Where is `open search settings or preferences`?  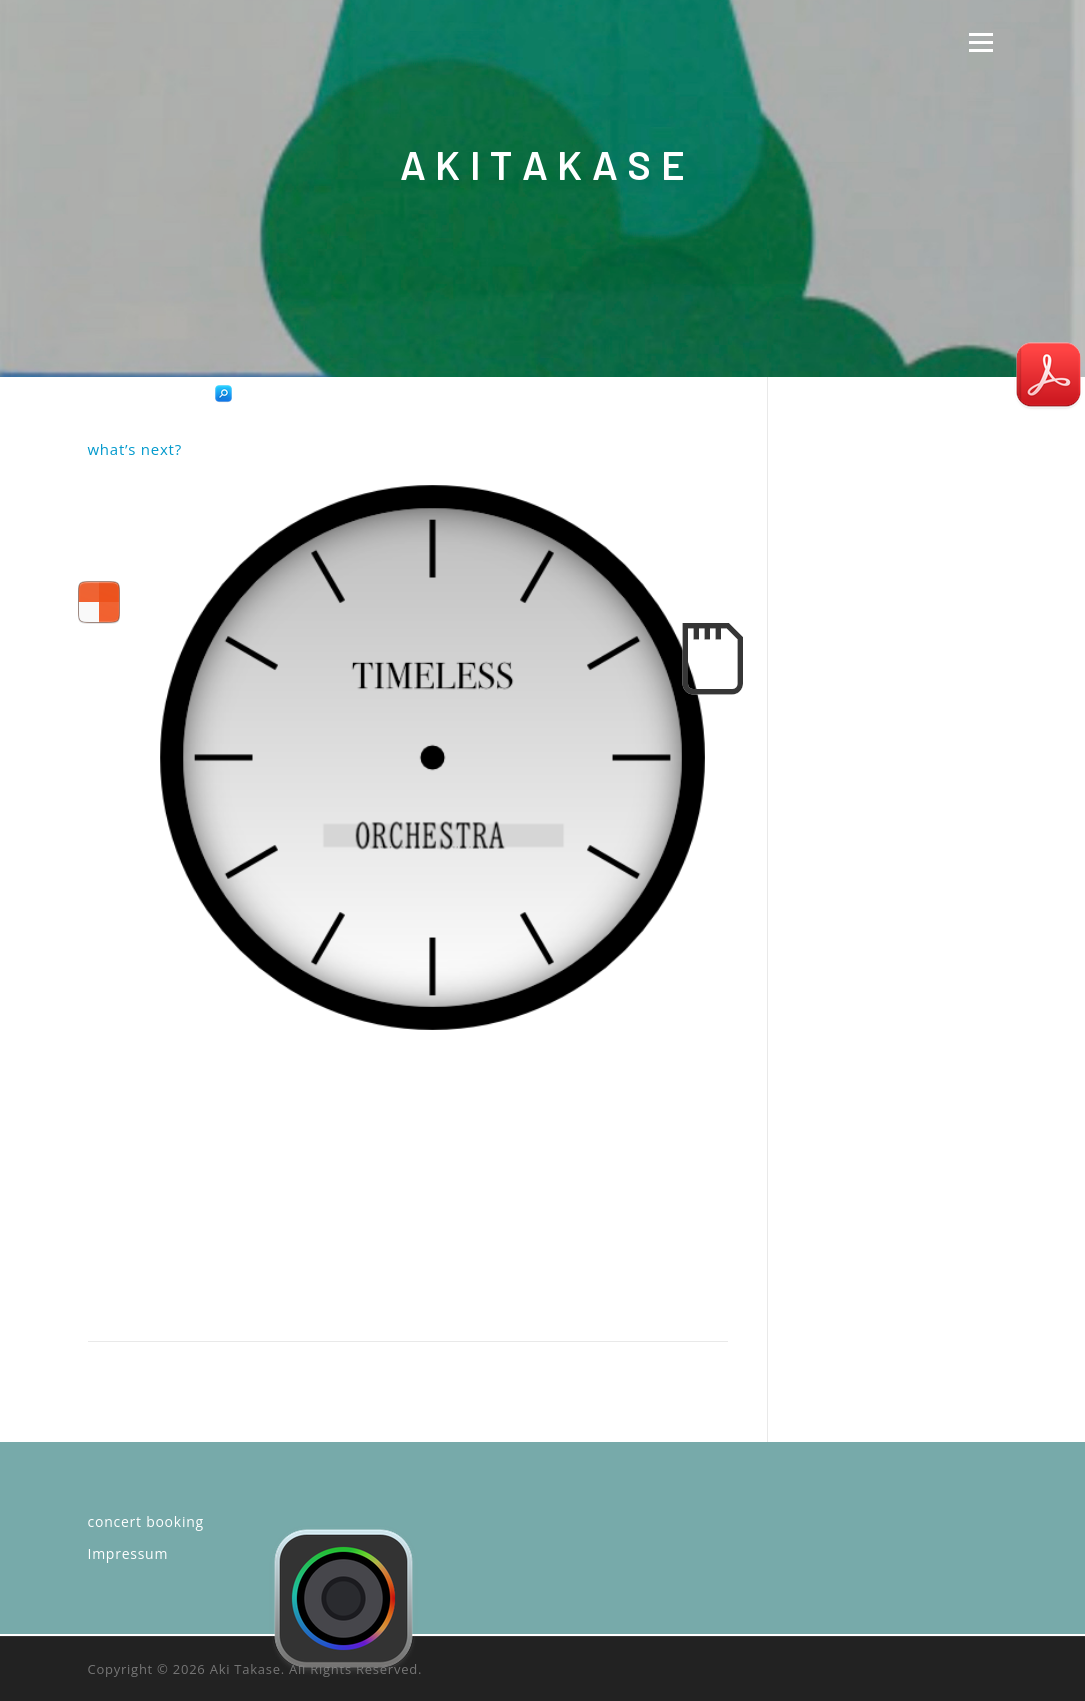 open search settings or preferences is located at coordinates (223, 393).